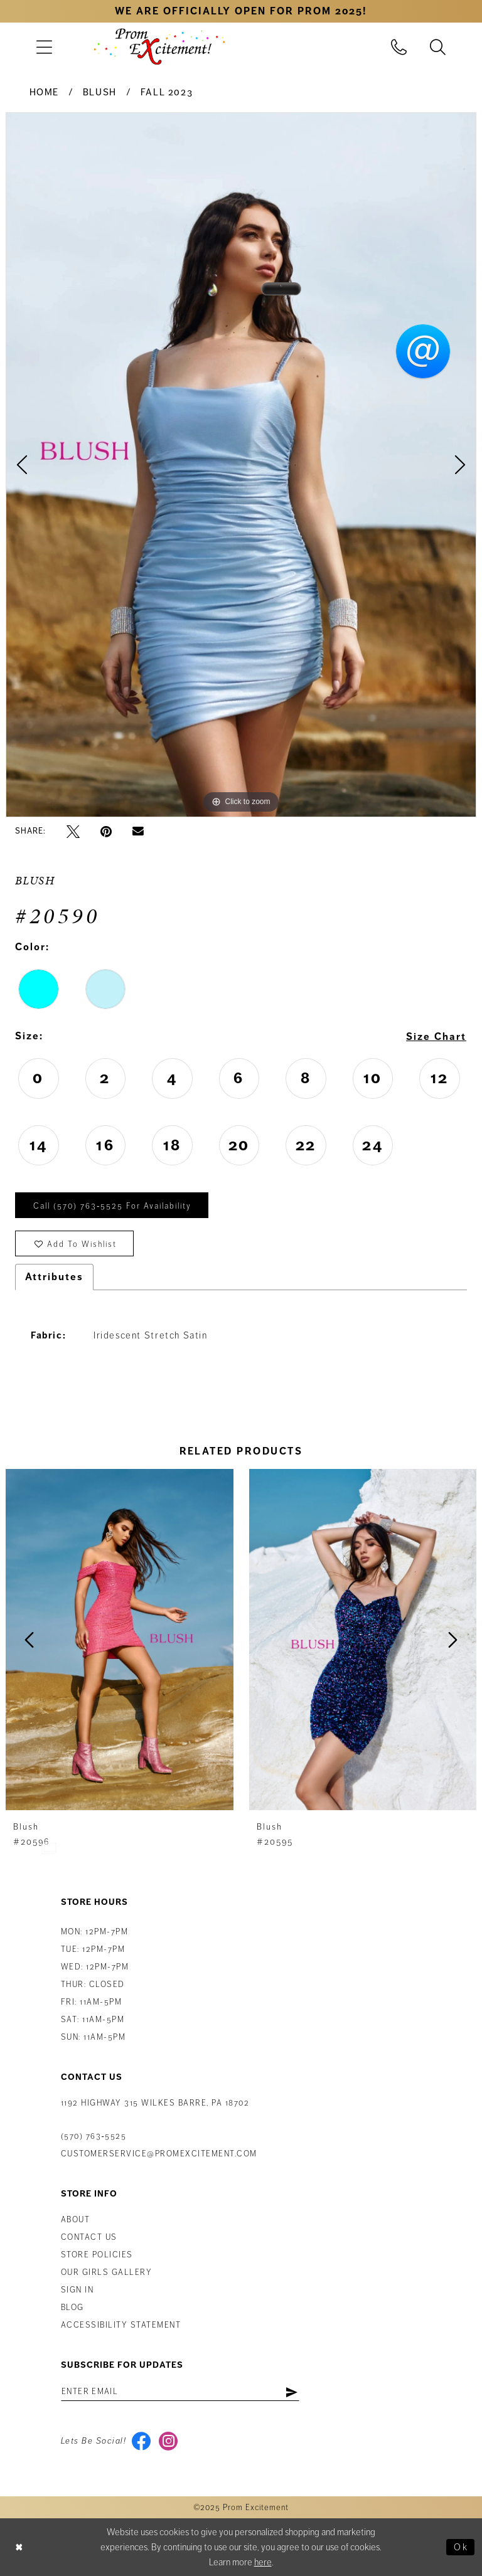 The height and width of the screenshot is (2576, 482). Describe the element at coordinates (281, 289) in the screenshot. I see `connect to bluetooth speaker` at that location.